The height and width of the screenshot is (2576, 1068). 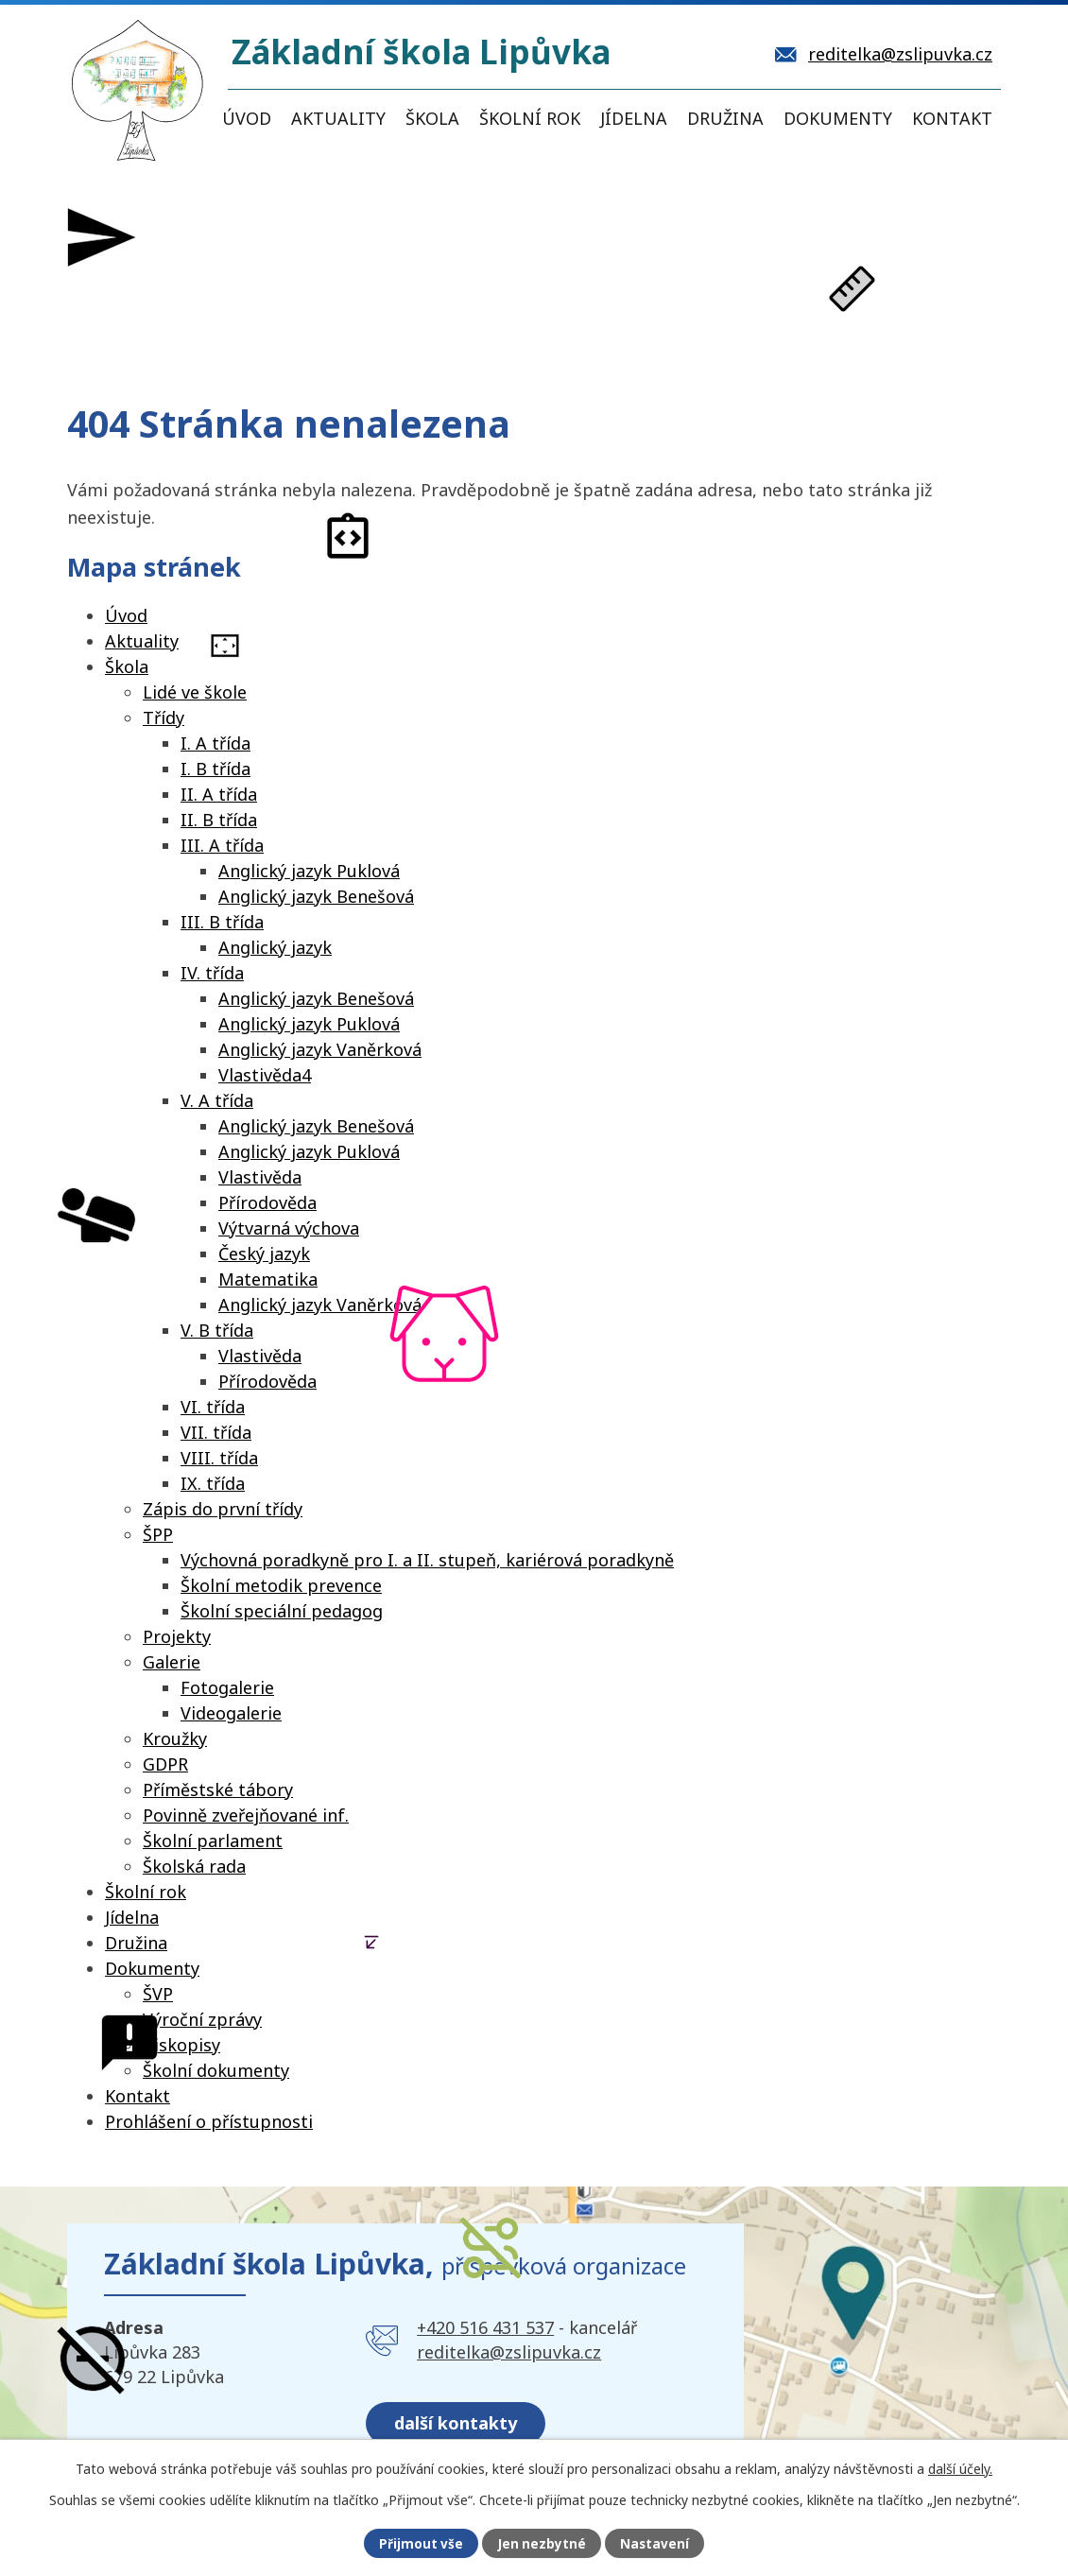 What do you see at coordinates (444, 1336) in the screenshot?
I see `view pet-related content or settings` at bounding box center [444, 1336].